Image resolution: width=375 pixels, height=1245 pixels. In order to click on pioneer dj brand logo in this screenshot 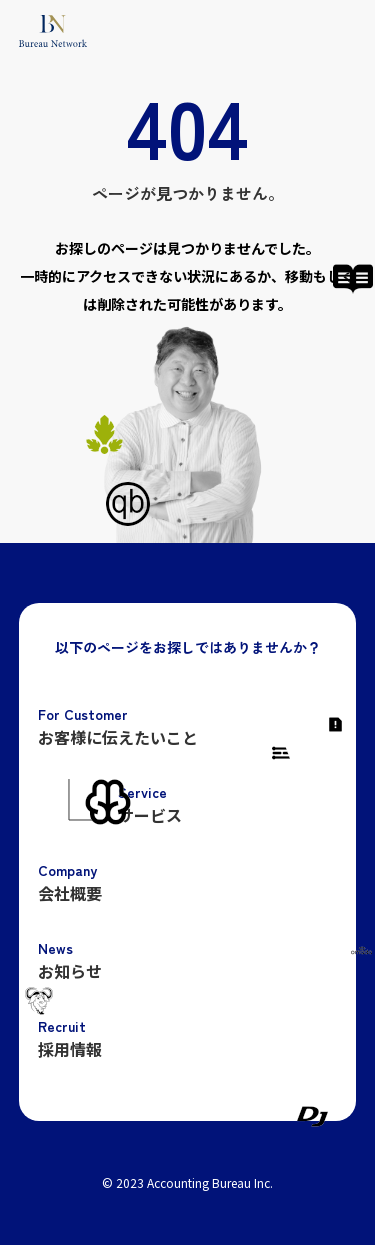, I will do `click(312, 1116)`.